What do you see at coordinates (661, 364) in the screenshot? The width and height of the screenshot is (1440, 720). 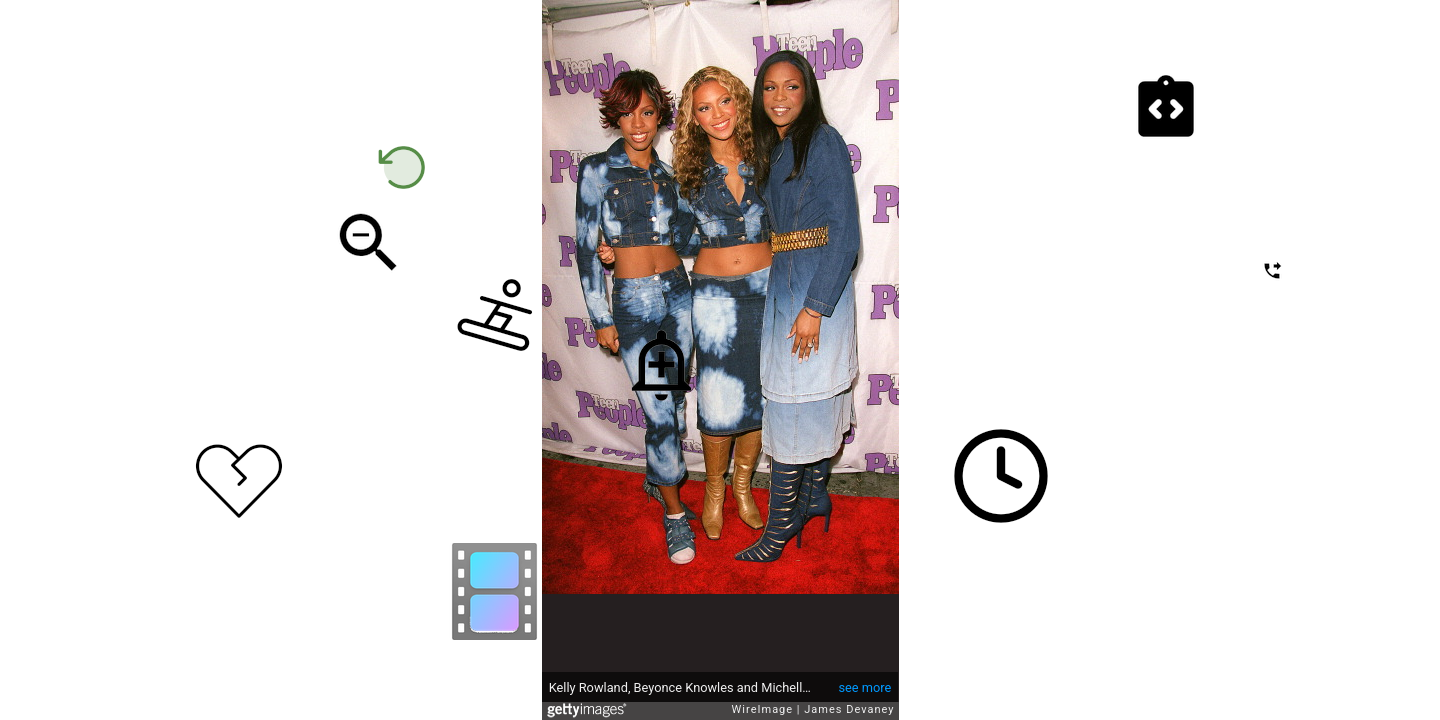 I see `add a new reminder or alert` at bounding box center [661, 364].